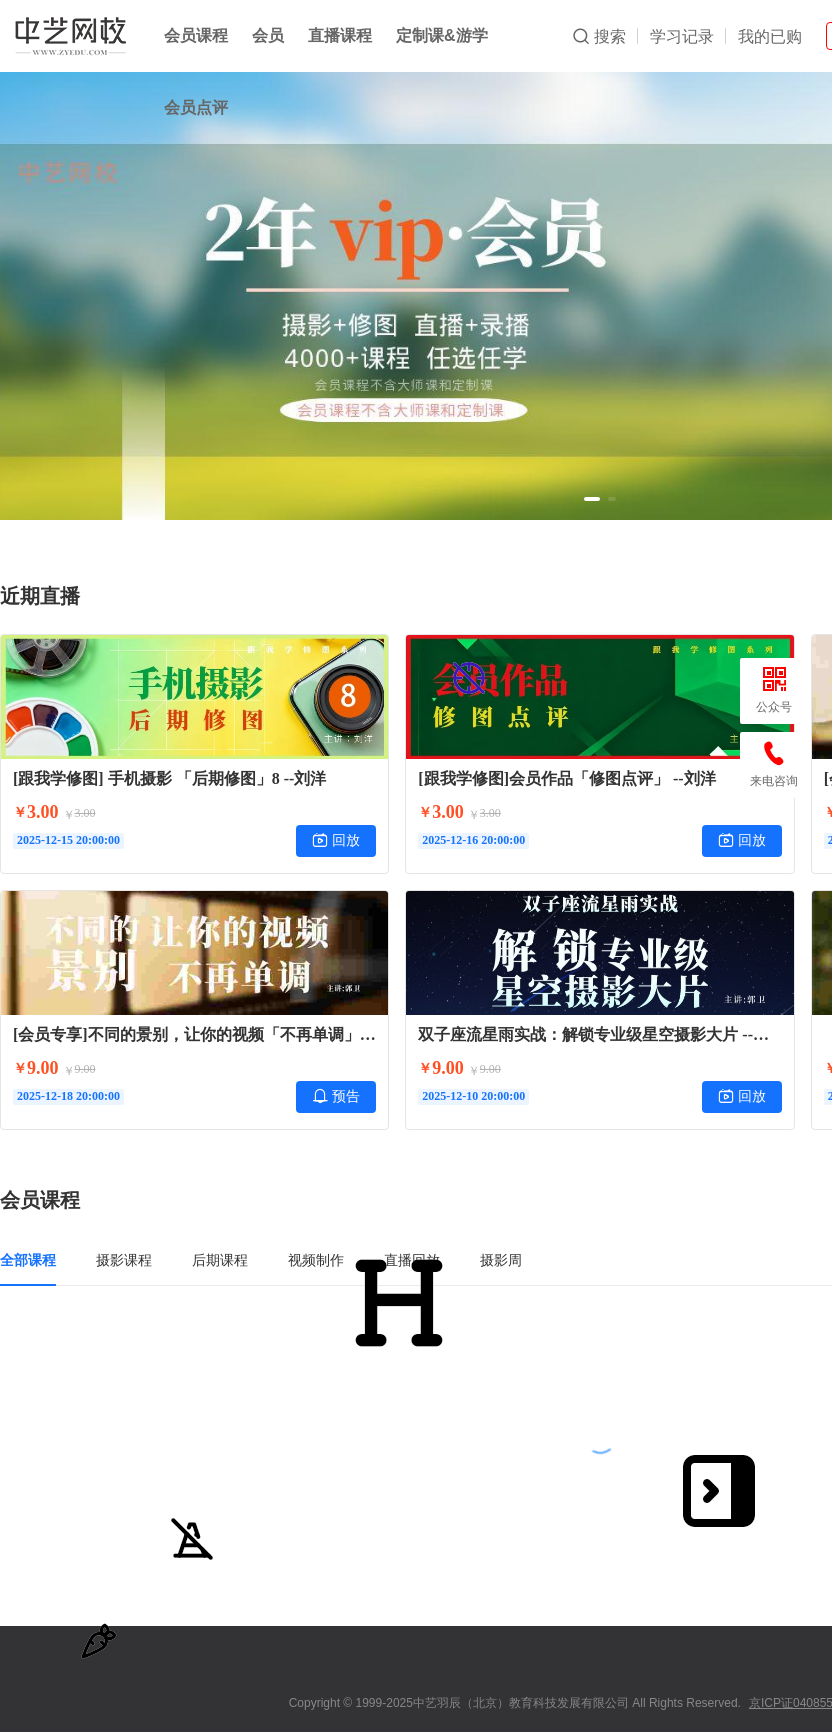 This screenshot has width=832, height=1732. Describe the element at coordinates (719, 1491) in the screenshot. I see `collapse the right sidebar panel` at that location.